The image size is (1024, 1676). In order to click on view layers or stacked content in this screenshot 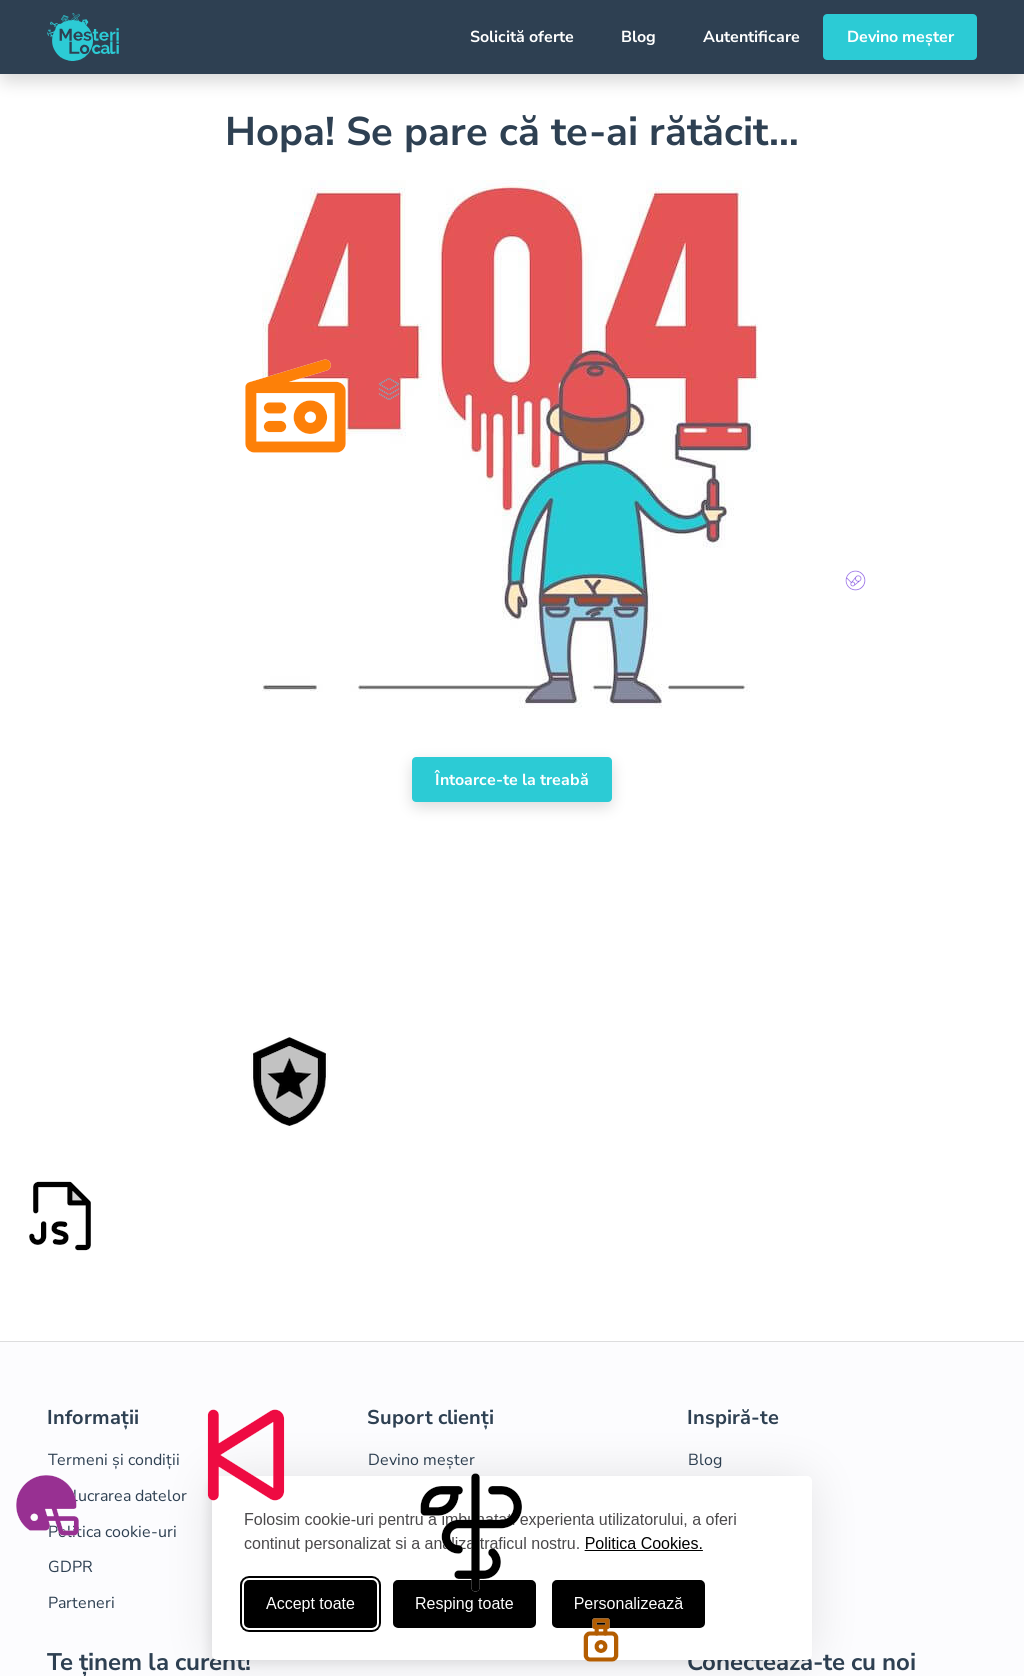, I will do `click(389, 389)`.